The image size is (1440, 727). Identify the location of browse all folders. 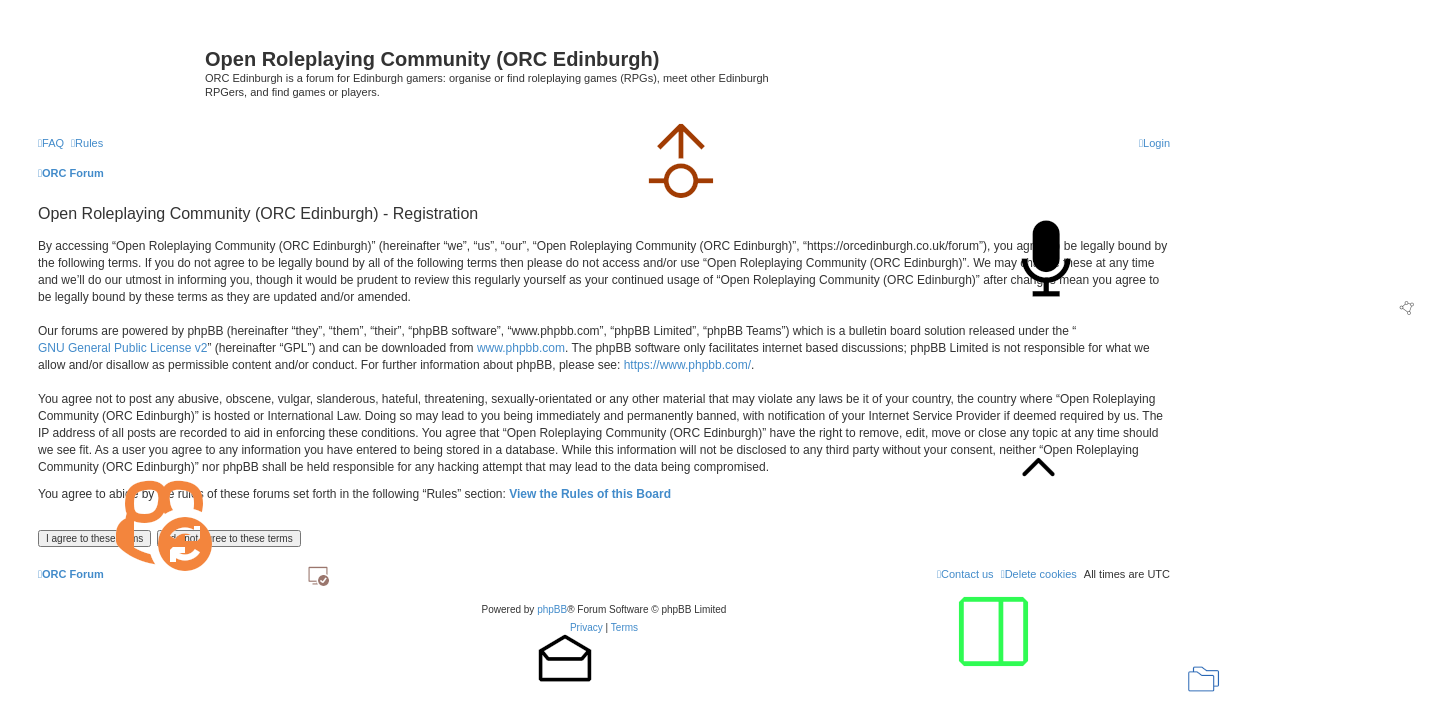
(1203, 679).